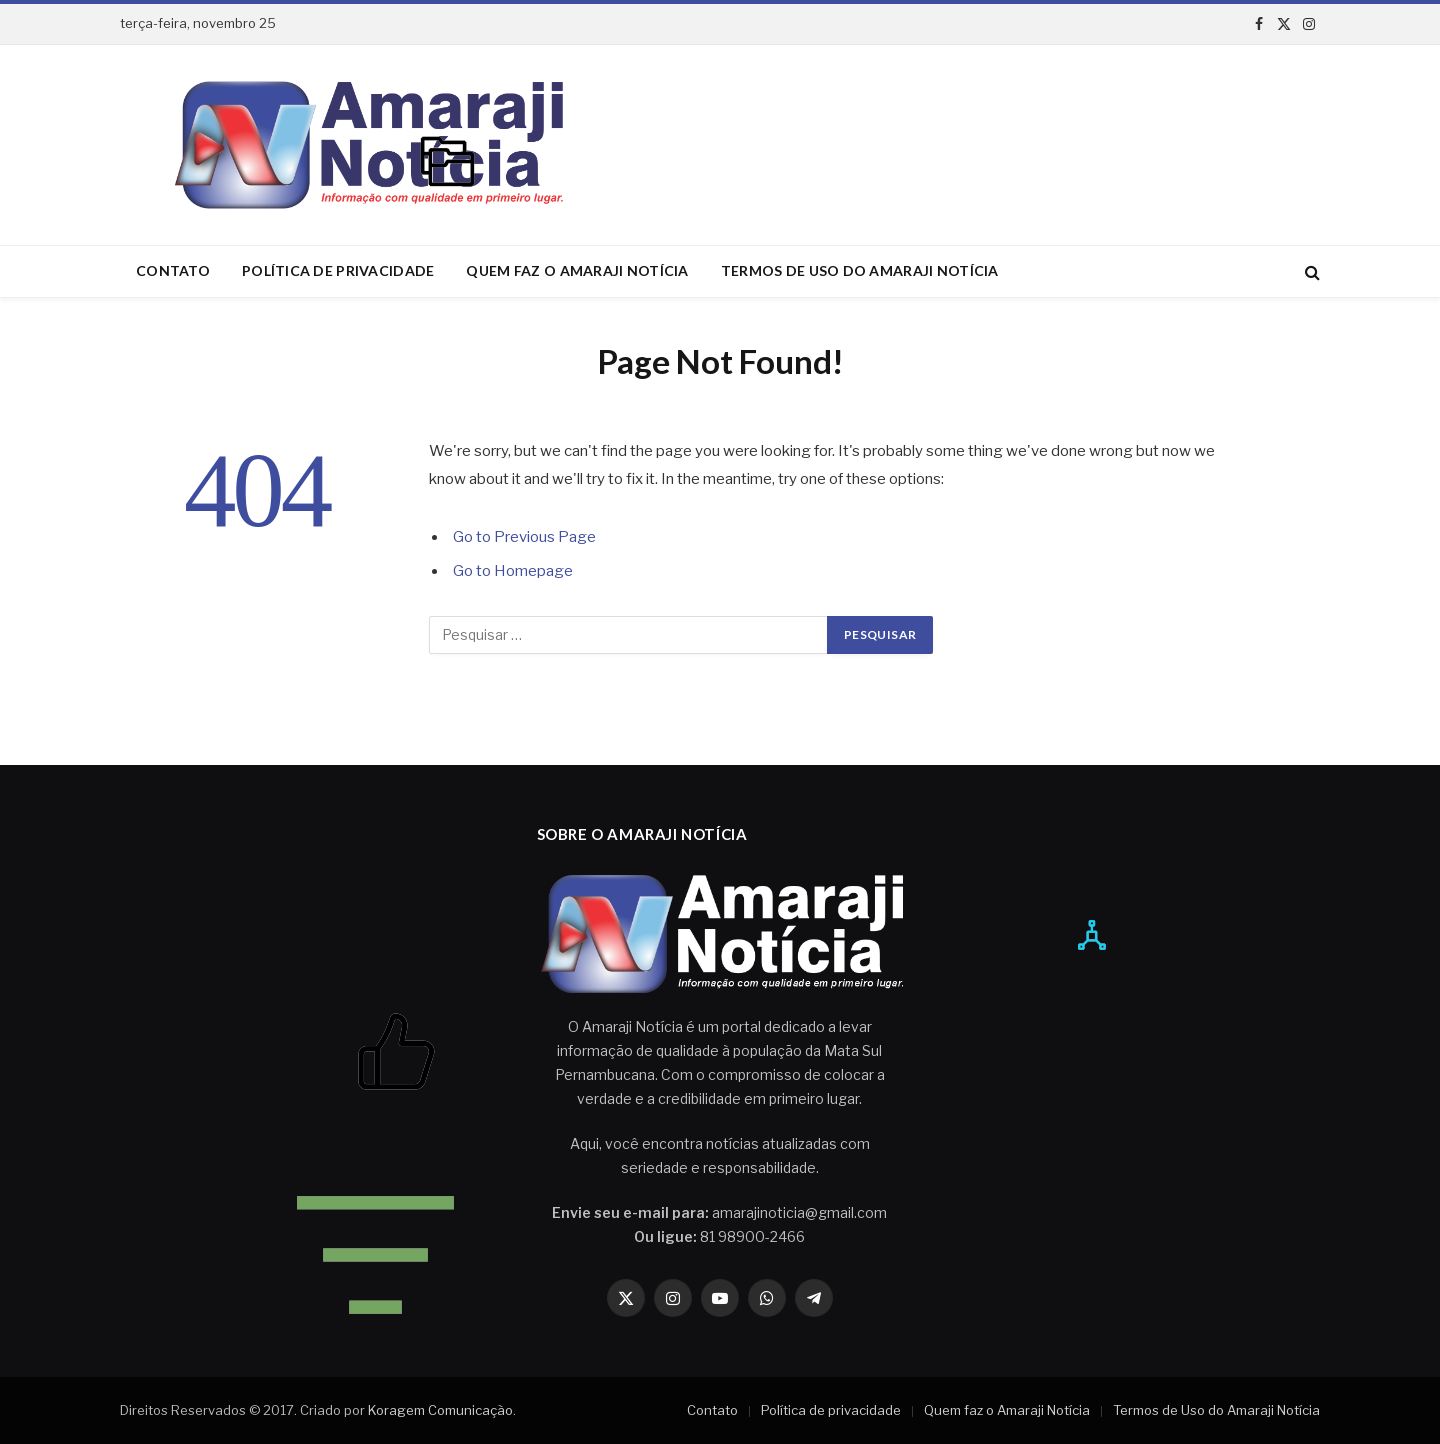 The height and width of the screenshot is (1444, 1440). I want to click on filter or sort list items, so click(375, 1261).